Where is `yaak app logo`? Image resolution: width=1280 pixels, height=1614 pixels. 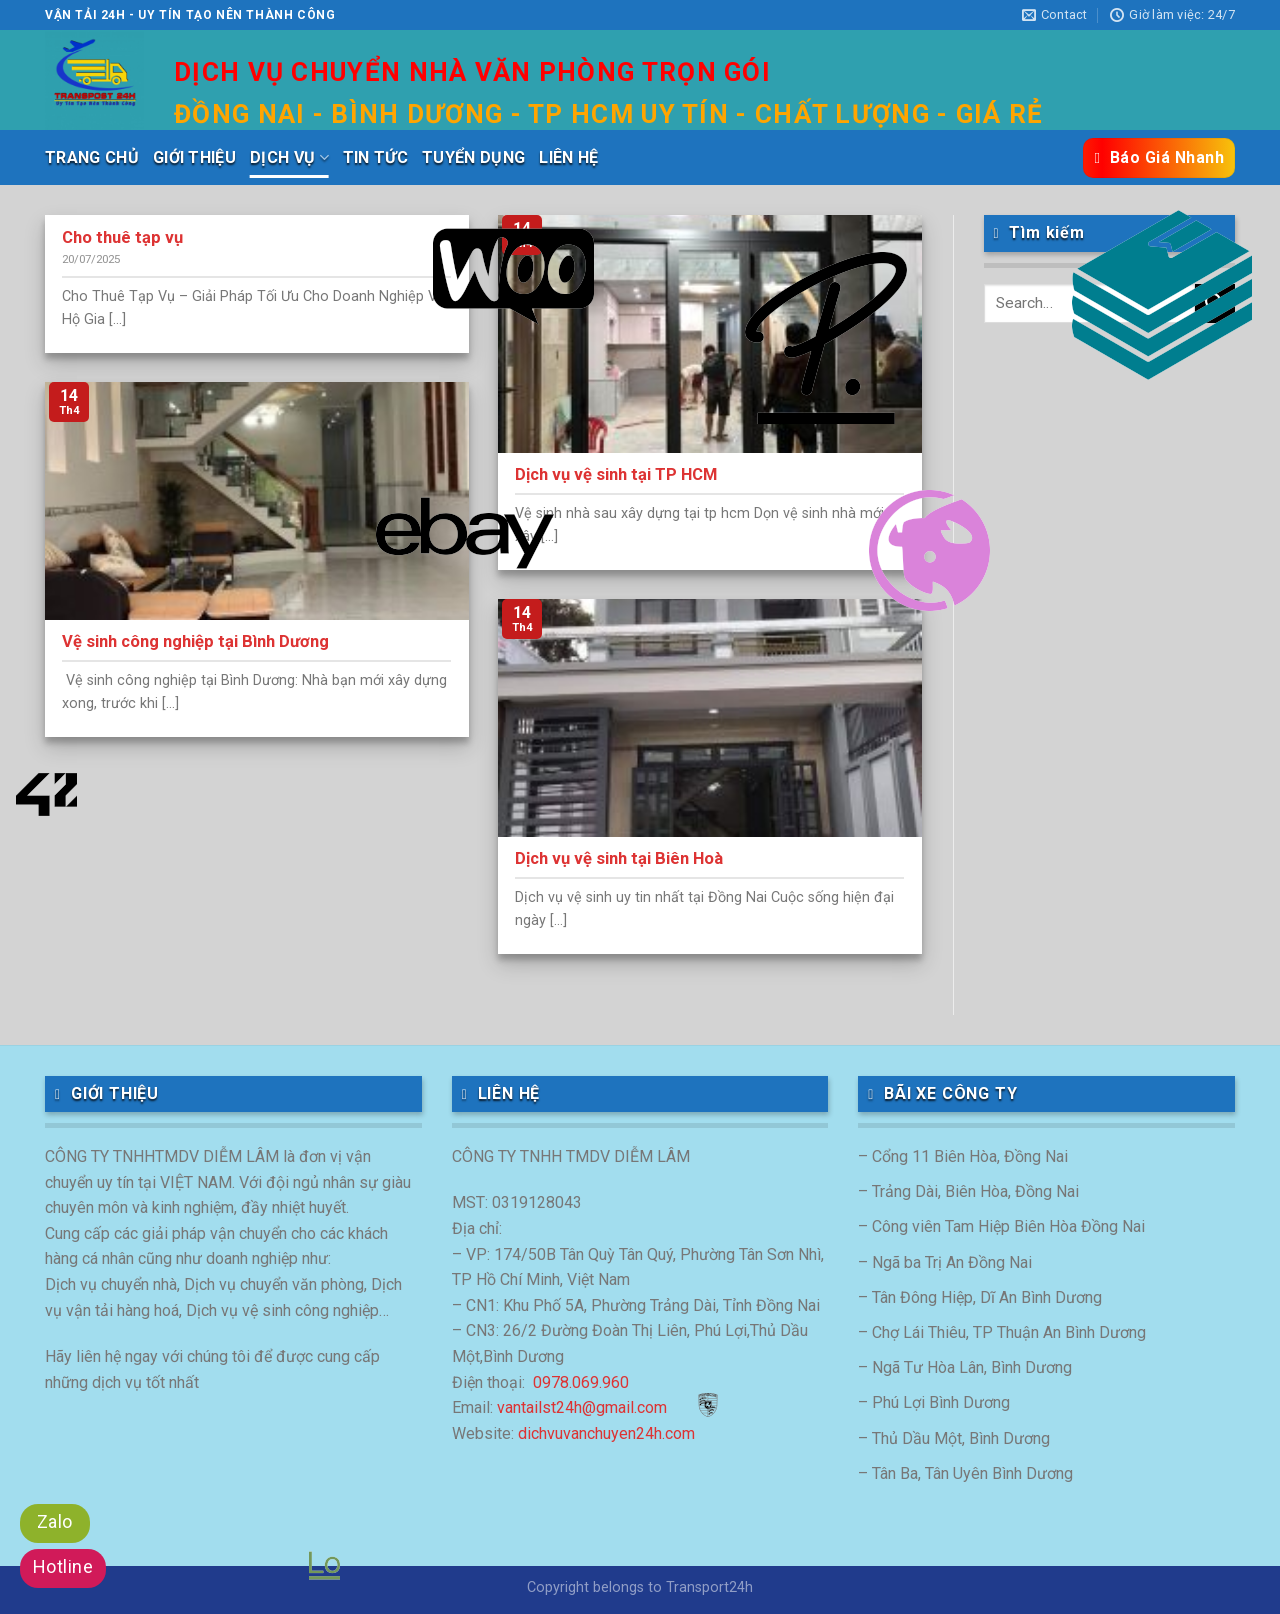 yaak app logo is located at coordinates (929, 550).